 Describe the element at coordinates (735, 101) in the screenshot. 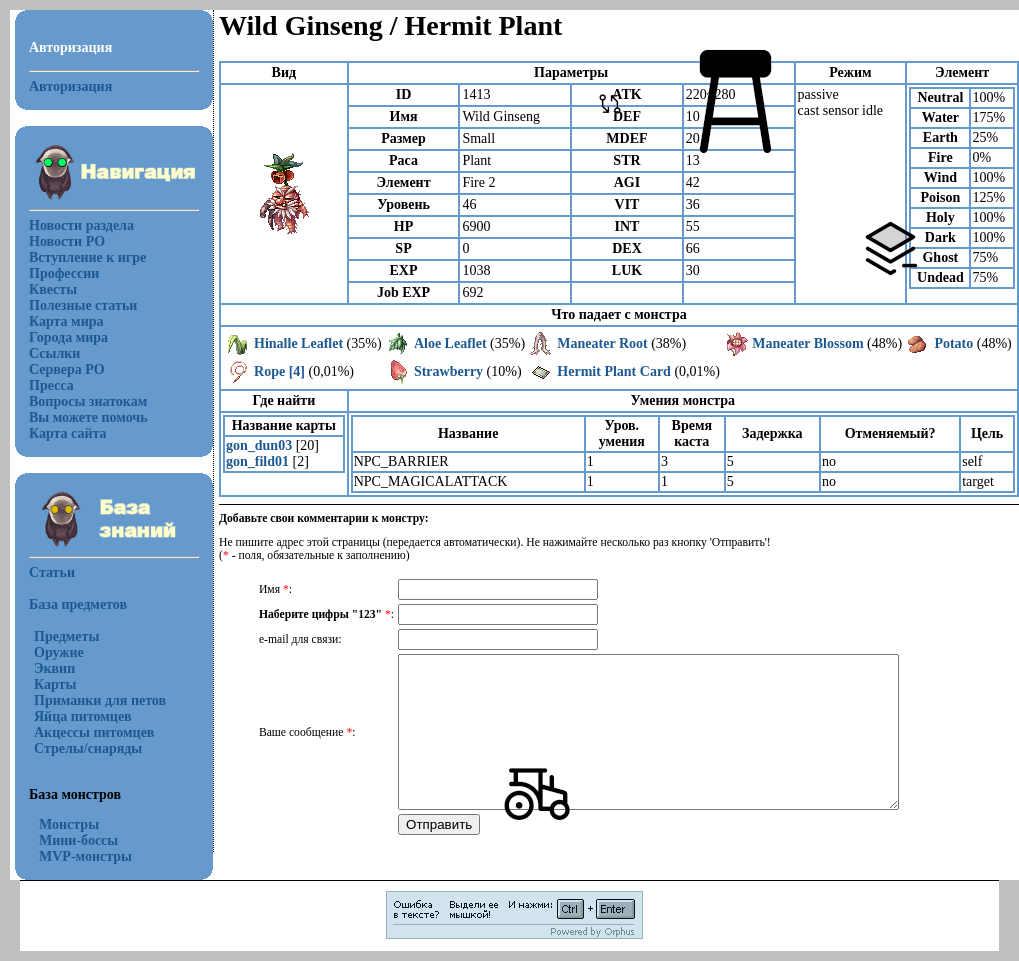

I see `furniture item in a home decor or interior design app` at that location.